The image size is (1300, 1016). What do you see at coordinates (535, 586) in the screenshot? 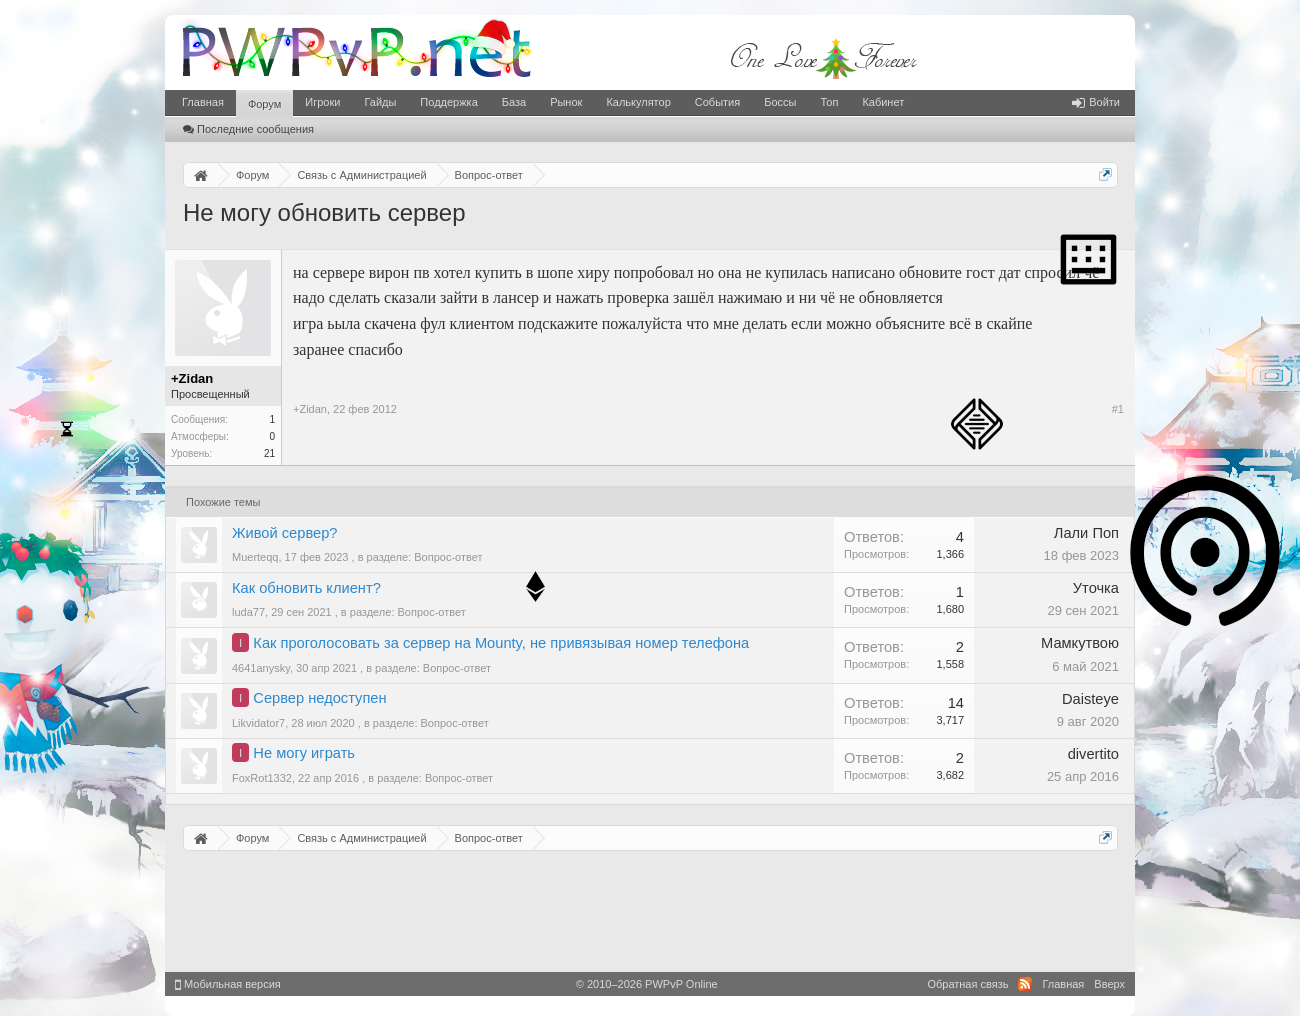
I see `Ethereum cryptocurrency logo` at bounding box center [535, 586].